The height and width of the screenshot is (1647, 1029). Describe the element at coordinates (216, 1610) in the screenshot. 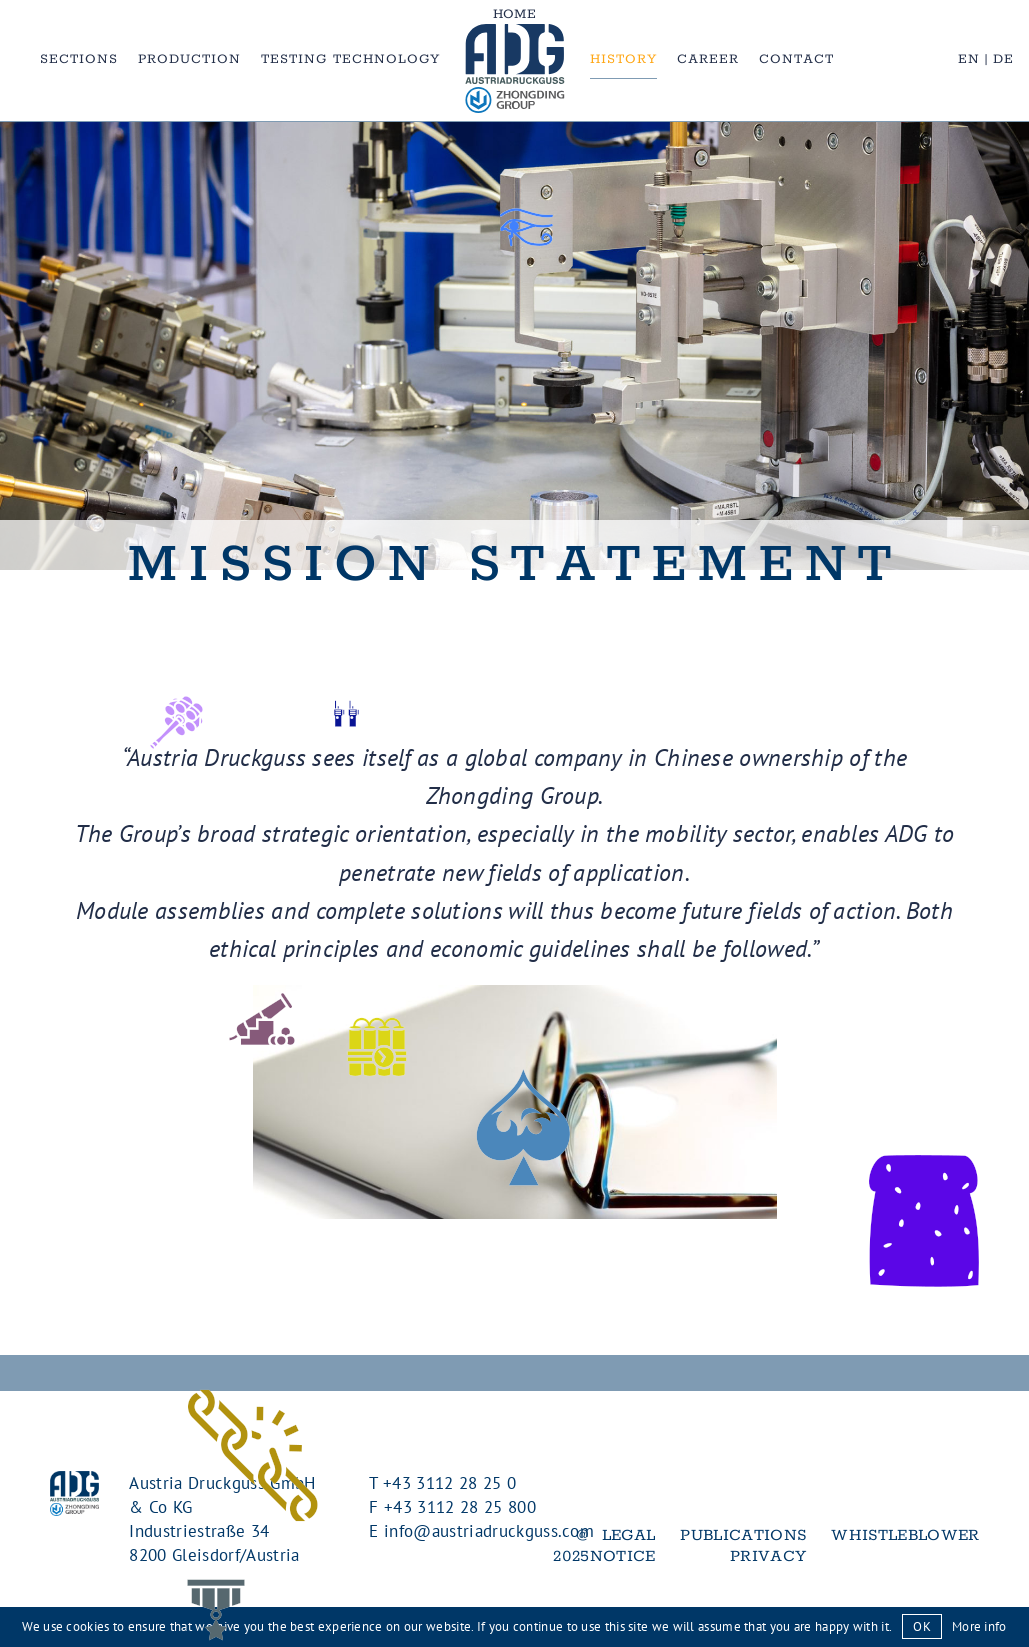

I see `view achievements or awards` at that location.